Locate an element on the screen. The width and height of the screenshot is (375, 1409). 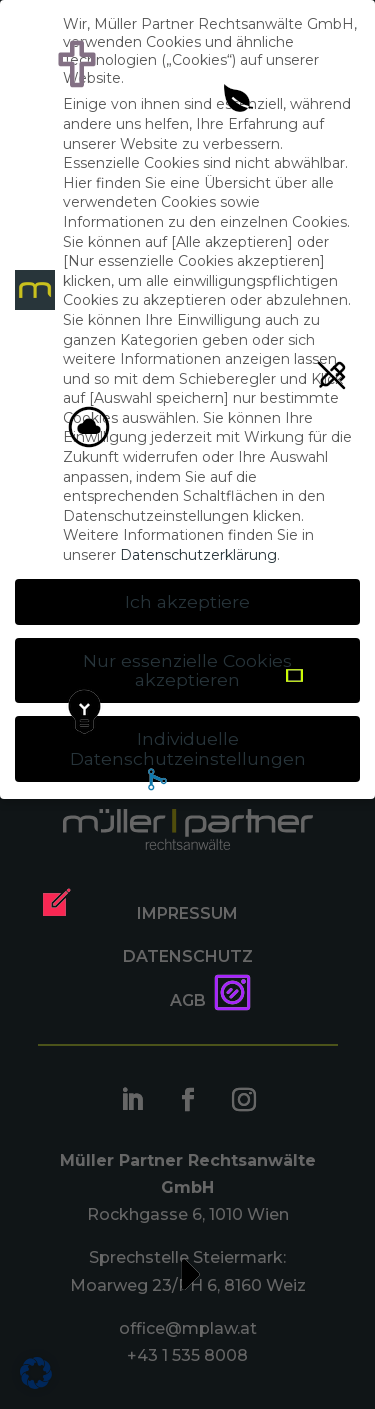
editing disabled is located at coordinates (331, 375).